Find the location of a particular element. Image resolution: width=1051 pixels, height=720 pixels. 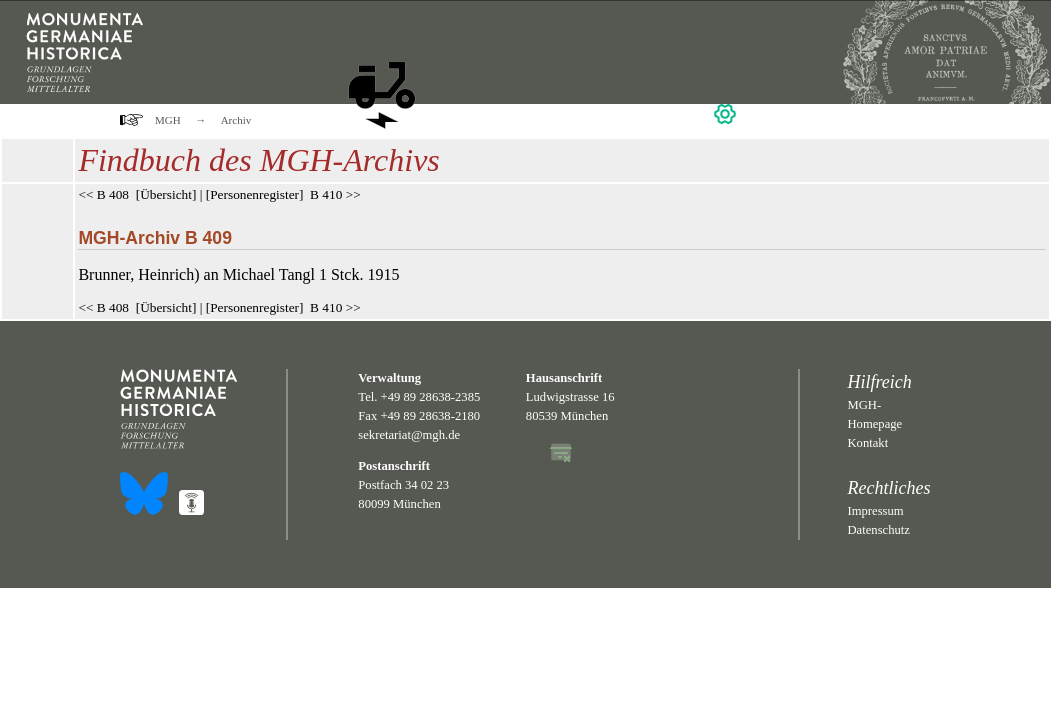

clear all active filters is located at coordinates (561, 452).